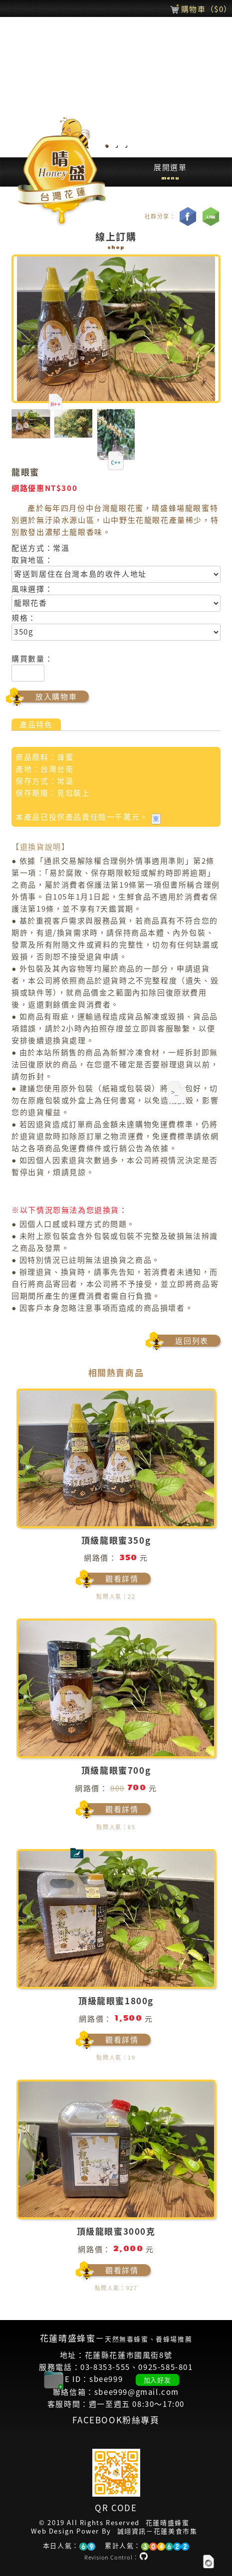 This screenshot has height=2576, width=232. I want to click on create a new folder, so click(53, 2379).